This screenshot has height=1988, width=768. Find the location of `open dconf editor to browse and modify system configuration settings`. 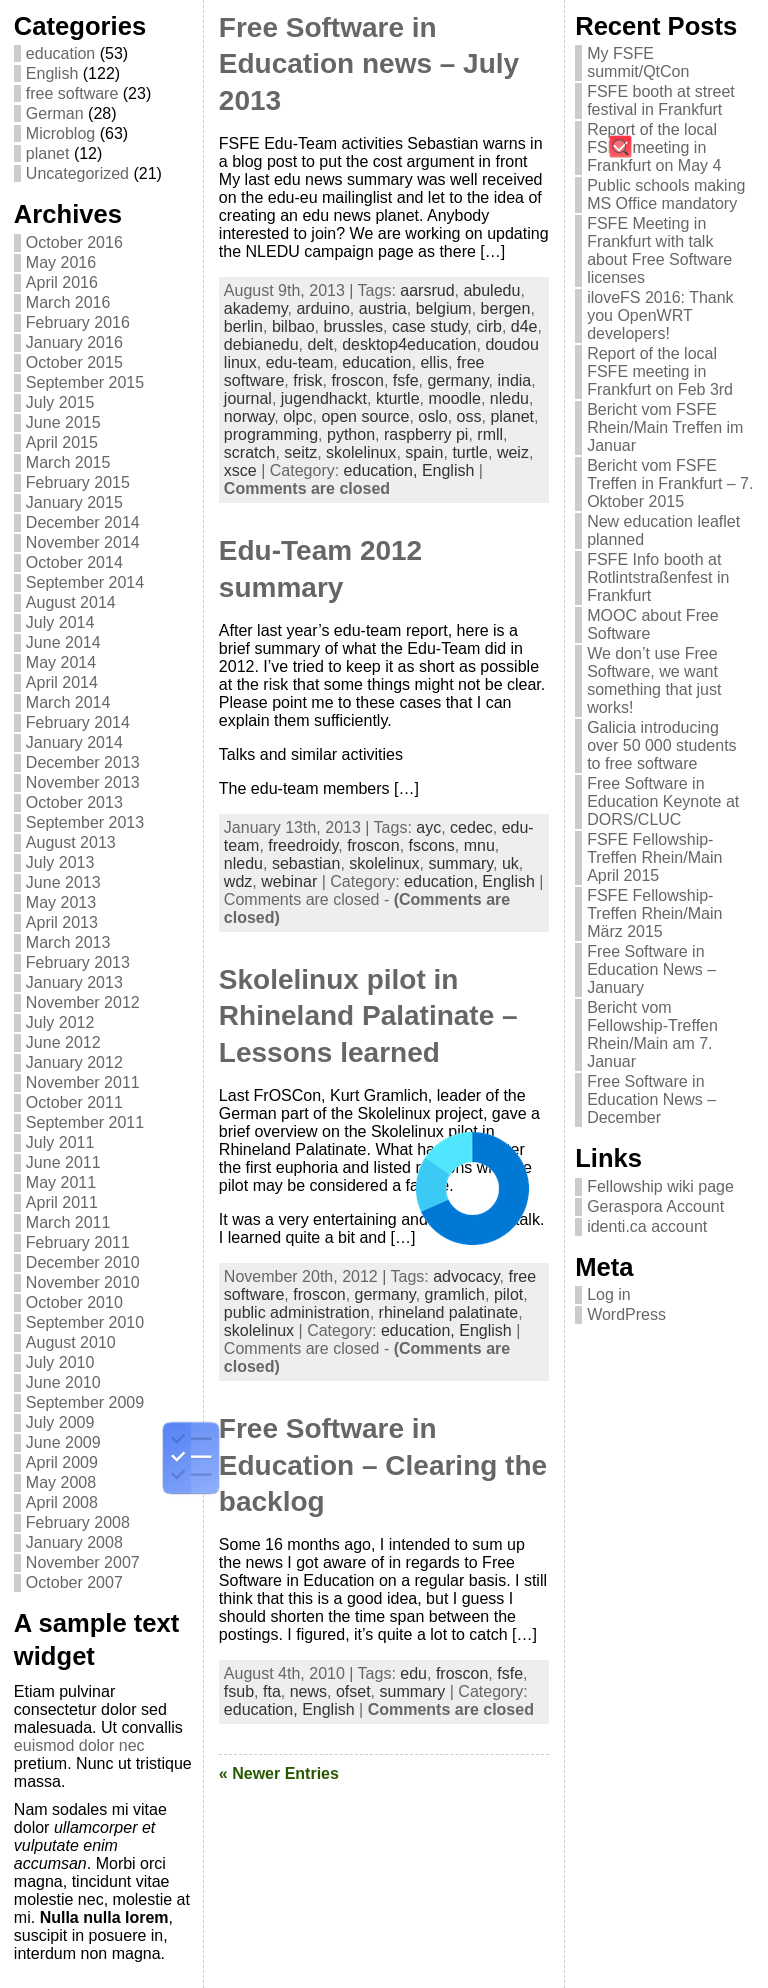

open dconf editor to browse and modify system configuration settings is located at coordinates (620, 146).